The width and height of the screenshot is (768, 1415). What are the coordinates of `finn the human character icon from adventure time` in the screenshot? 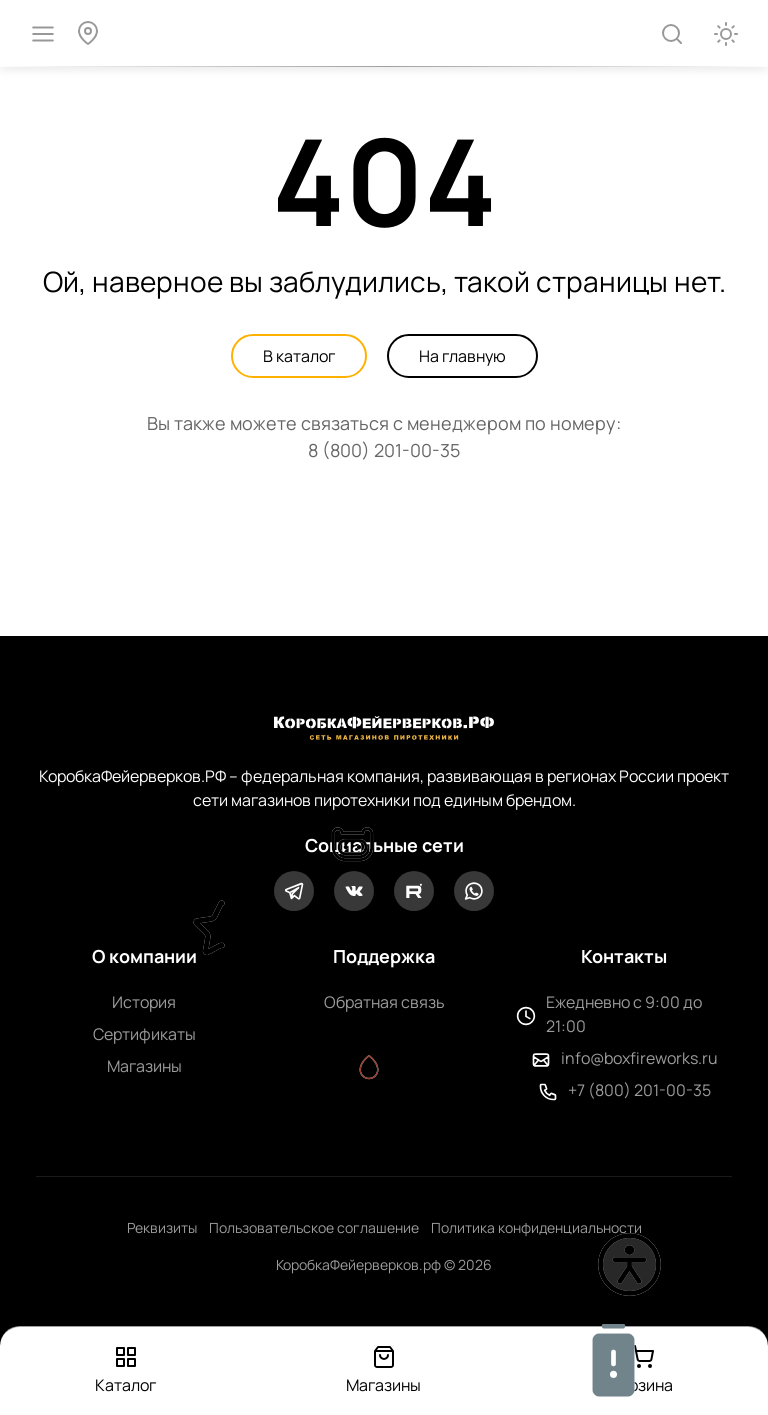 It's located at (352, 843).